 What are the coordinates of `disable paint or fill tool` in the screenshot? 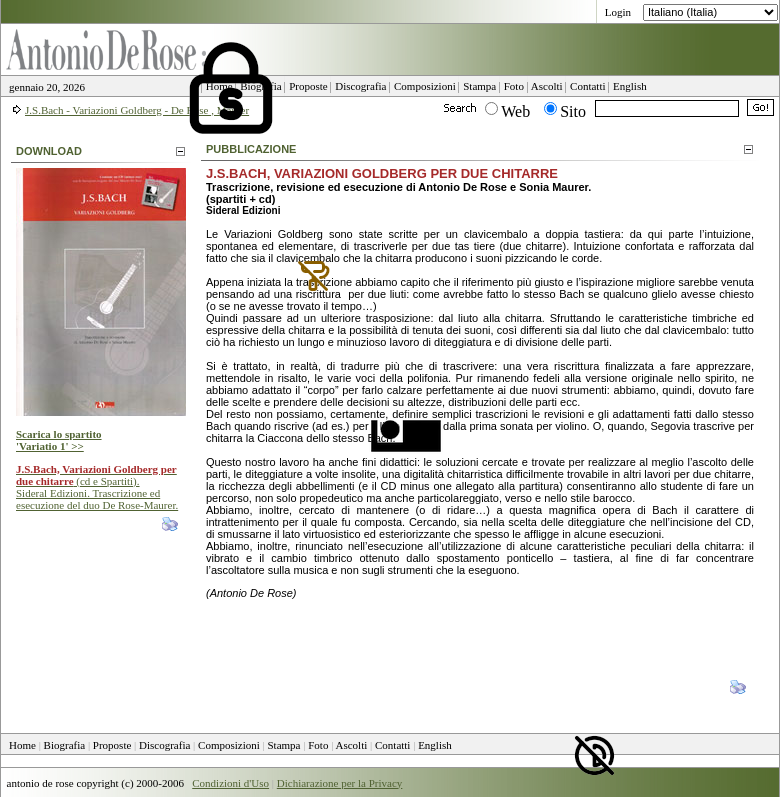 It's located at (313, 276).